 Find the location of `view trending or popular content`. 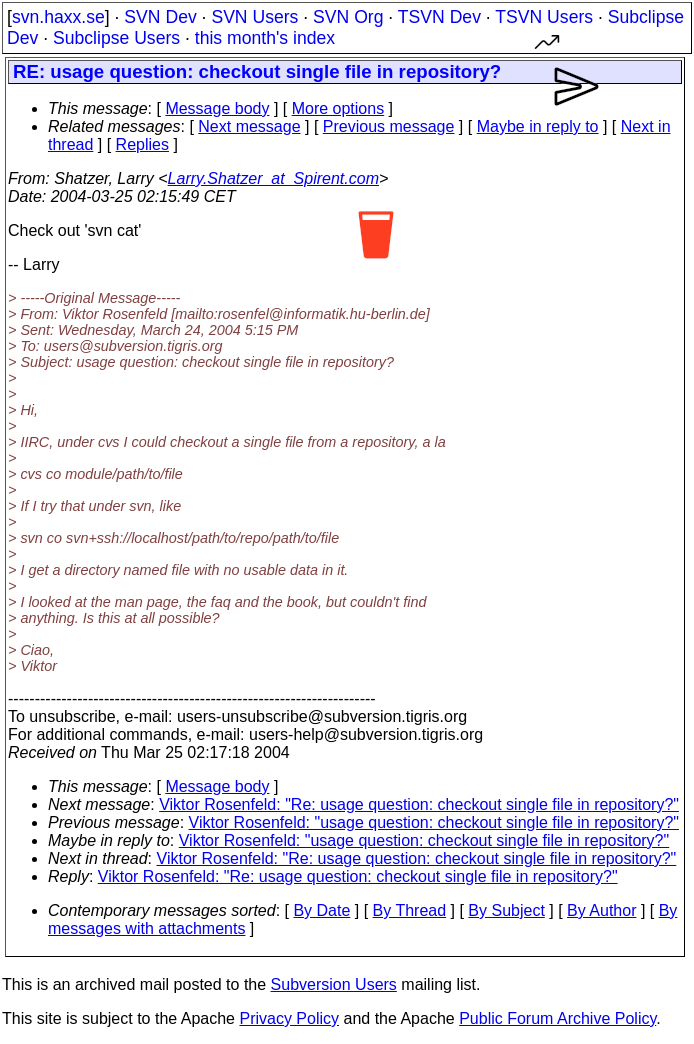

view trending or popular content is located at coordinates (547, 42).